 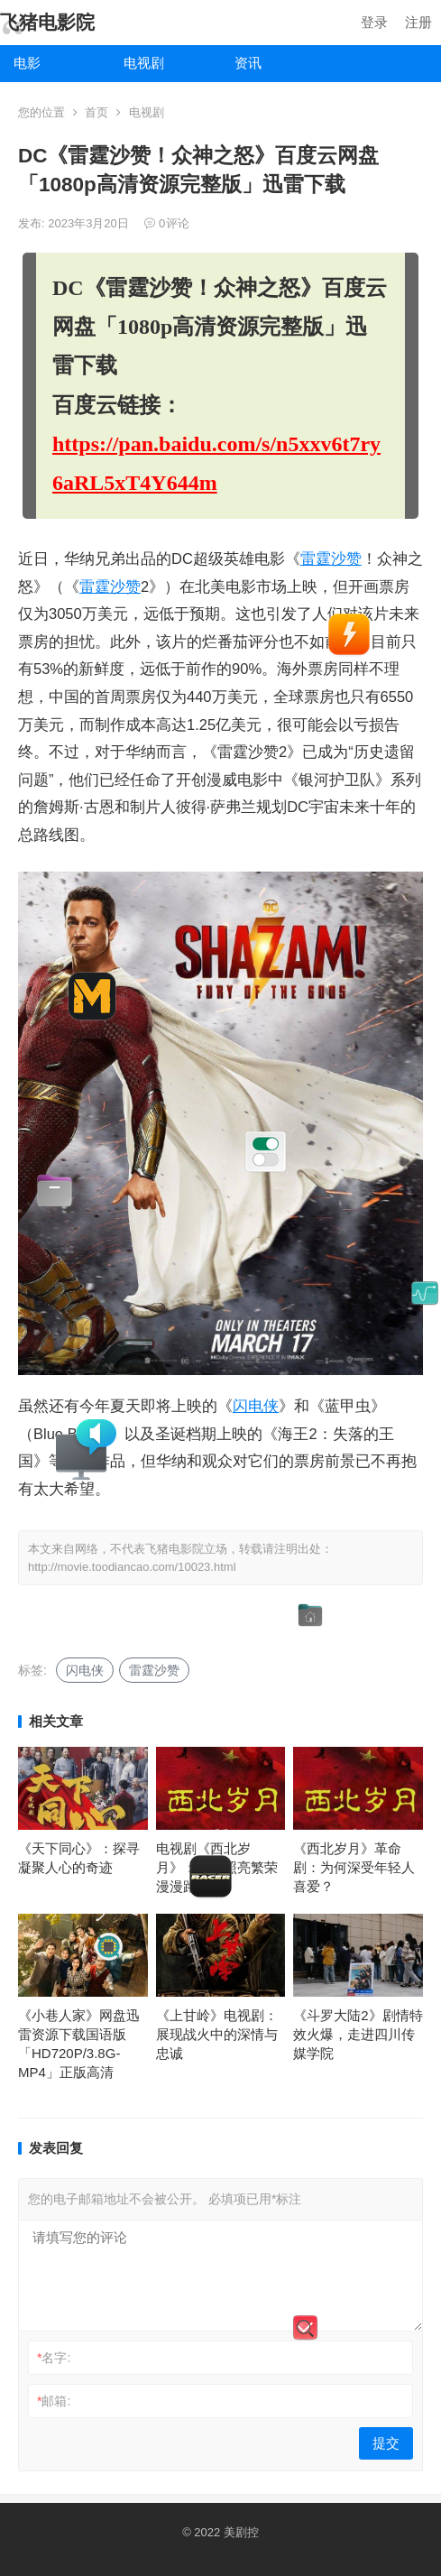 I want to click on open system tweaks or customization settings, so click(x=265, y=1151).